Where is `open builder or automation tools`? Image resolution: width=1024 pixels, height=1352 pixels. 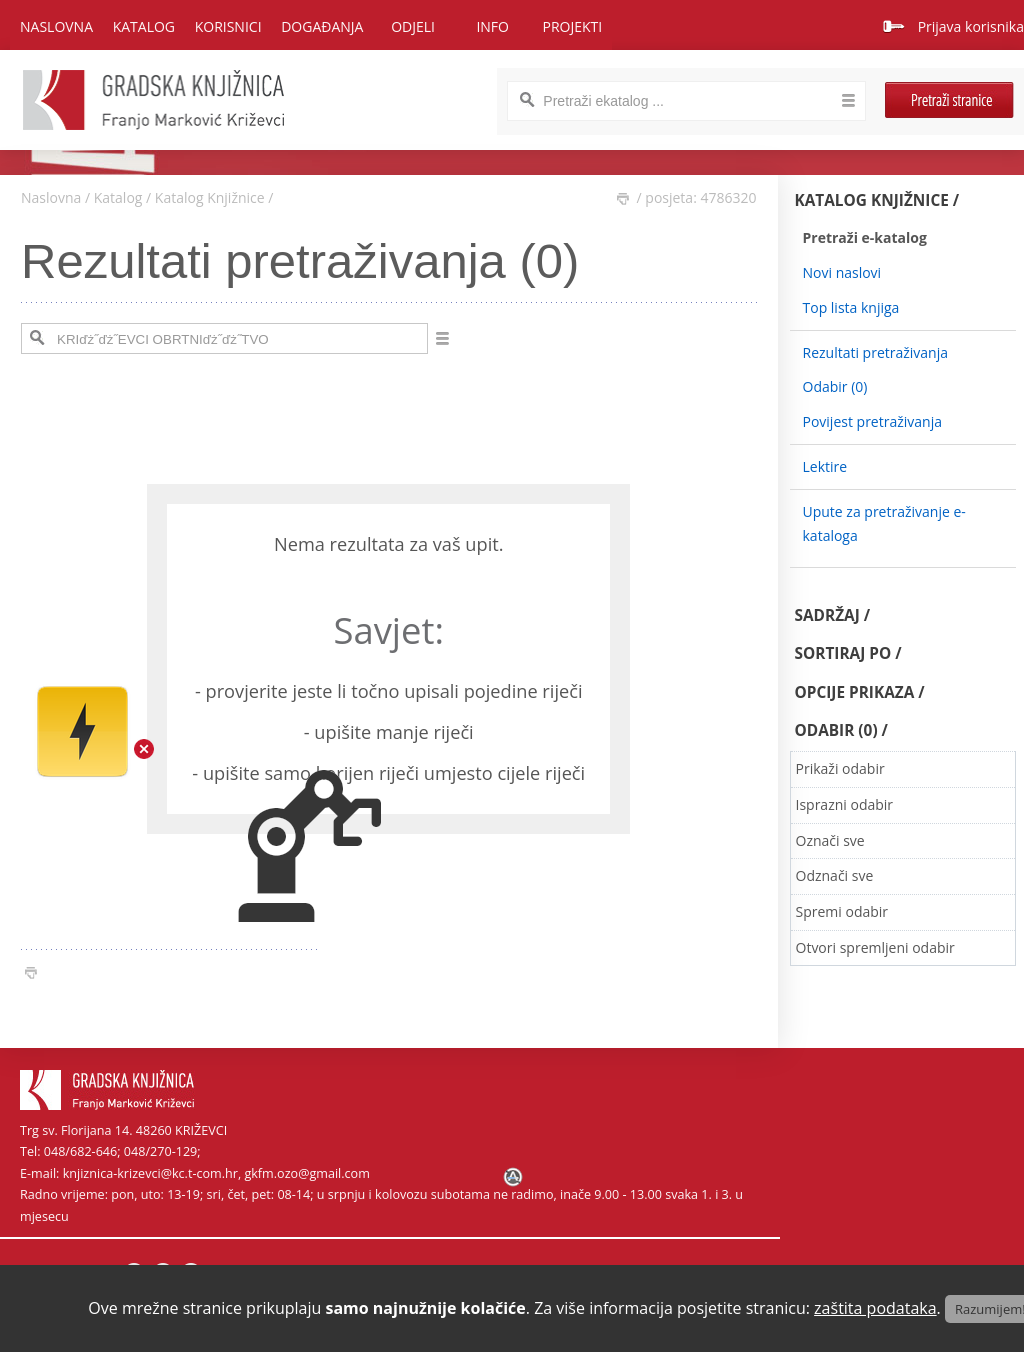
open builder or automation tools is located at coordinates (305, 846).